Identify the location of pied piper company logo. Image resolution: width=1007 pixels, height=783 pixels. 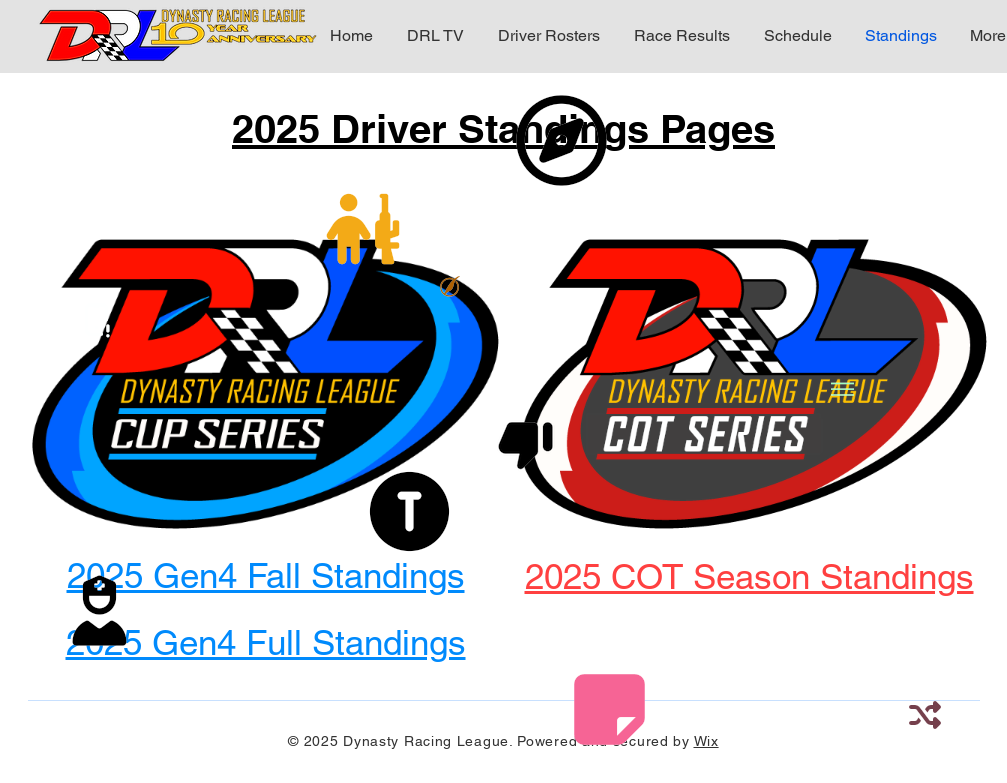
(449, 286).